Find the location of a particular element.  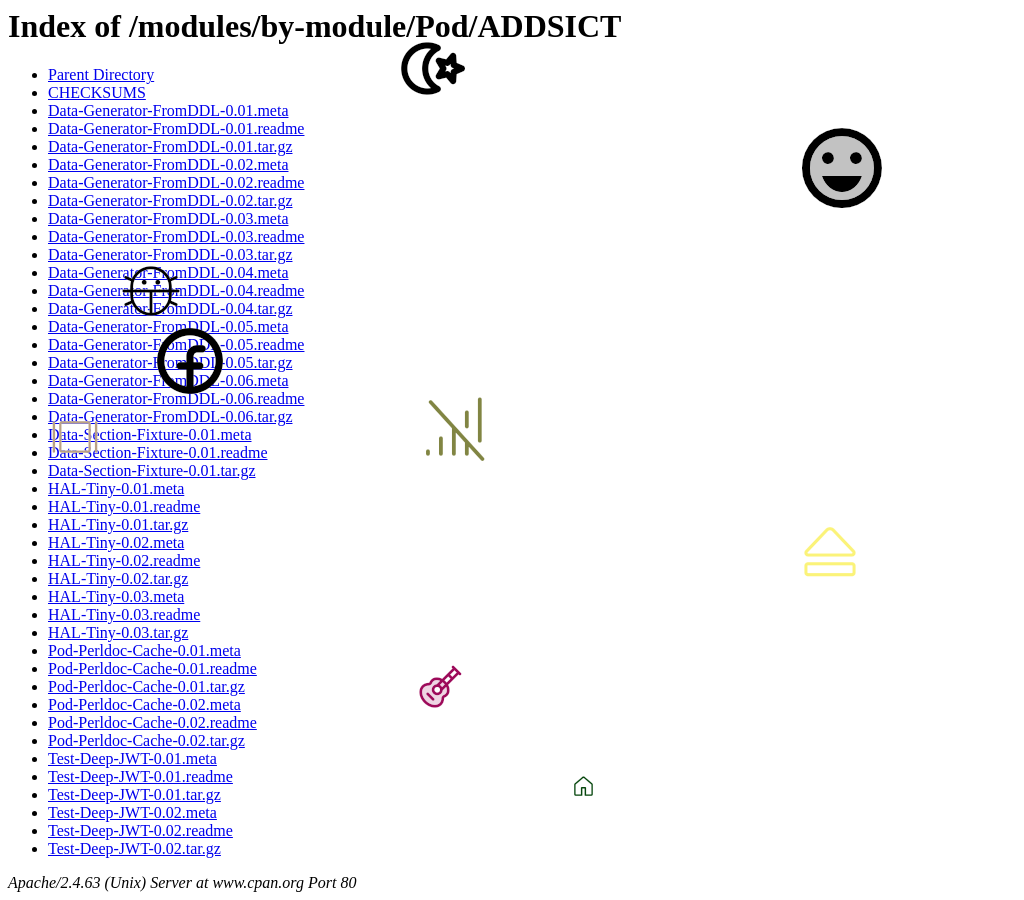

indicates Islamic religious content or settings is located at coordinates (431, 68).